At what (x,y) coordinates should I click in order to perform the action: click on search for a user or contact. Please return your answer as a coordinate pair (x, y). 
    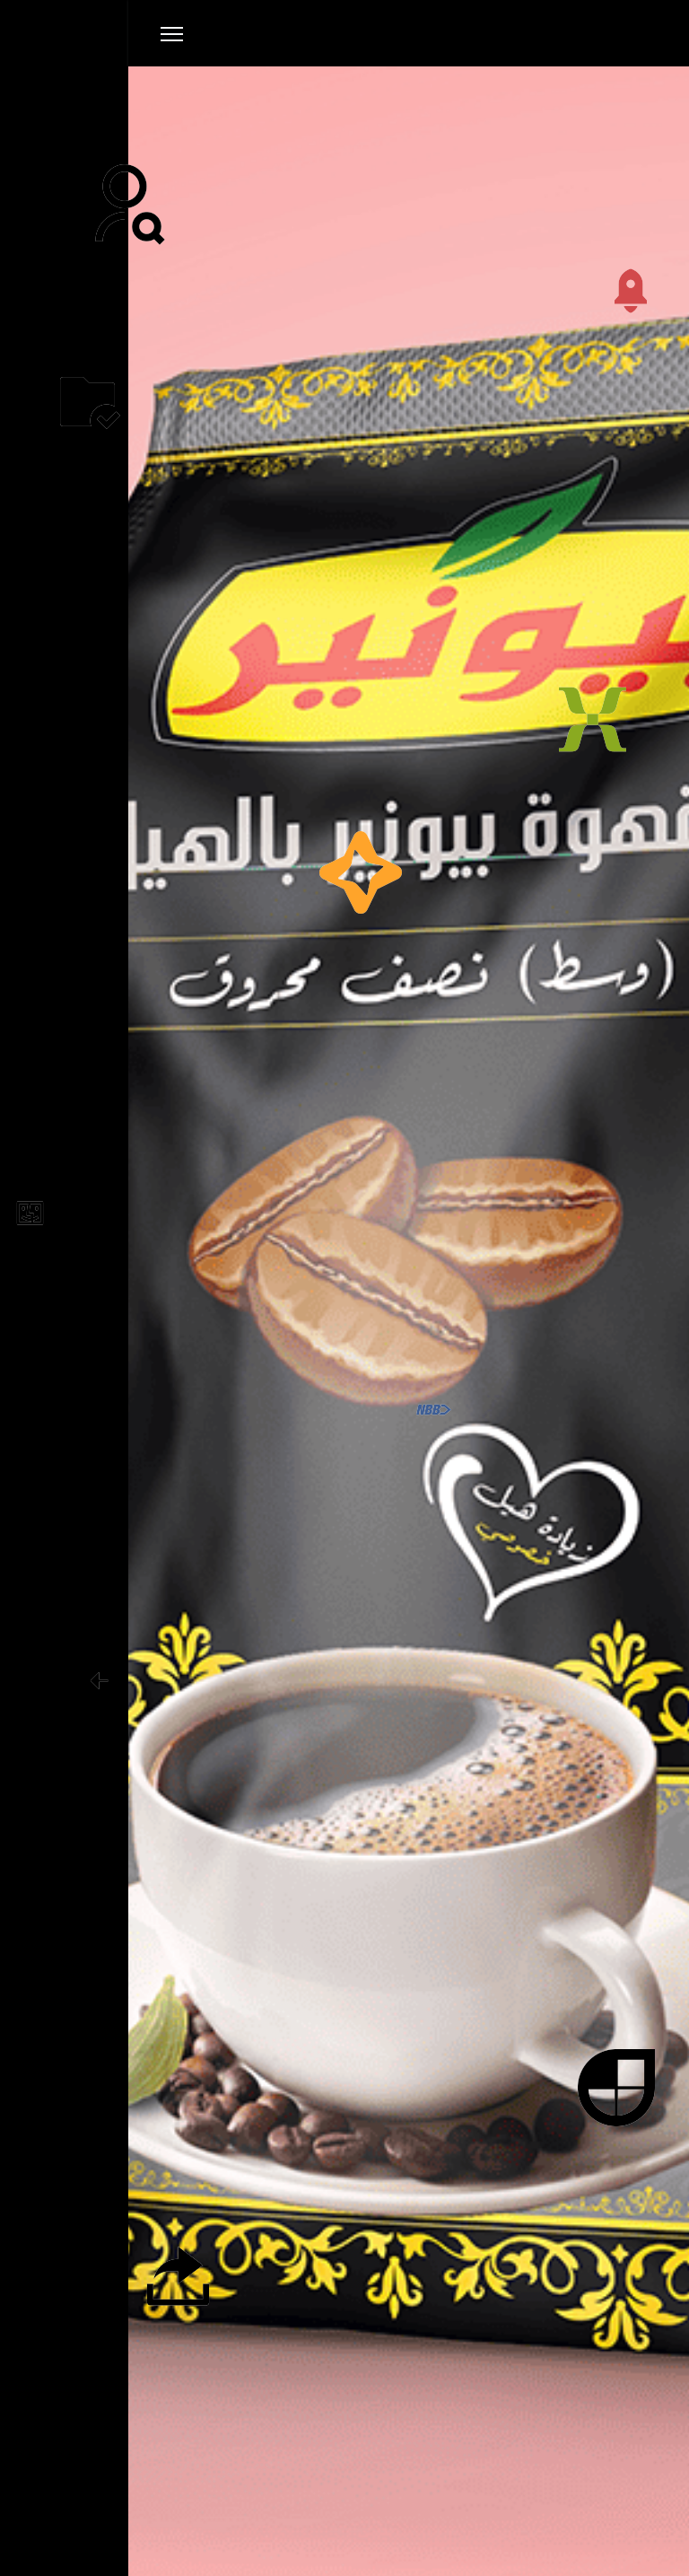
    Looking at the image, I should click on (125, 205).